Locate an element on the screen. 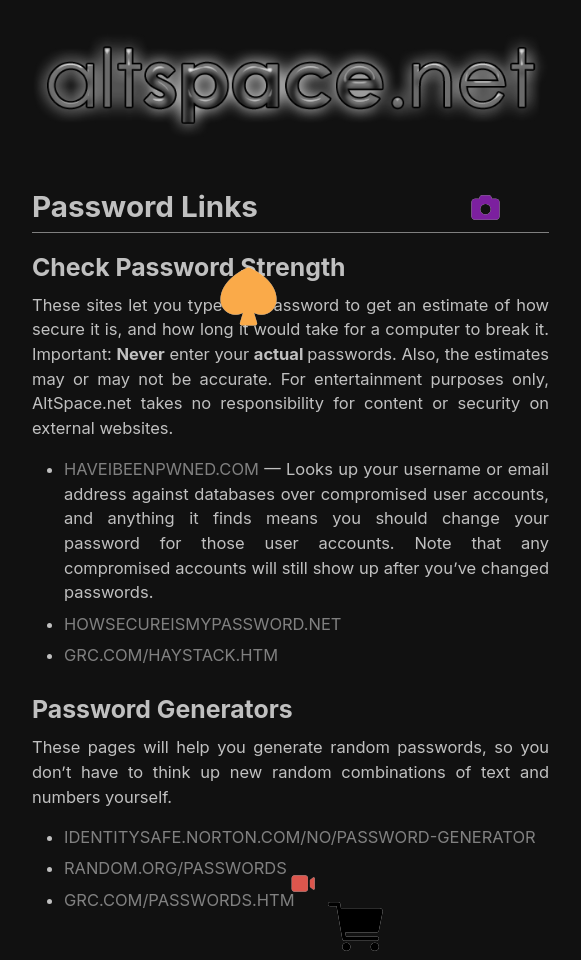 This screenshot has width=581, height=960. play card games or access a cards app is located at coordinates (248, 297).